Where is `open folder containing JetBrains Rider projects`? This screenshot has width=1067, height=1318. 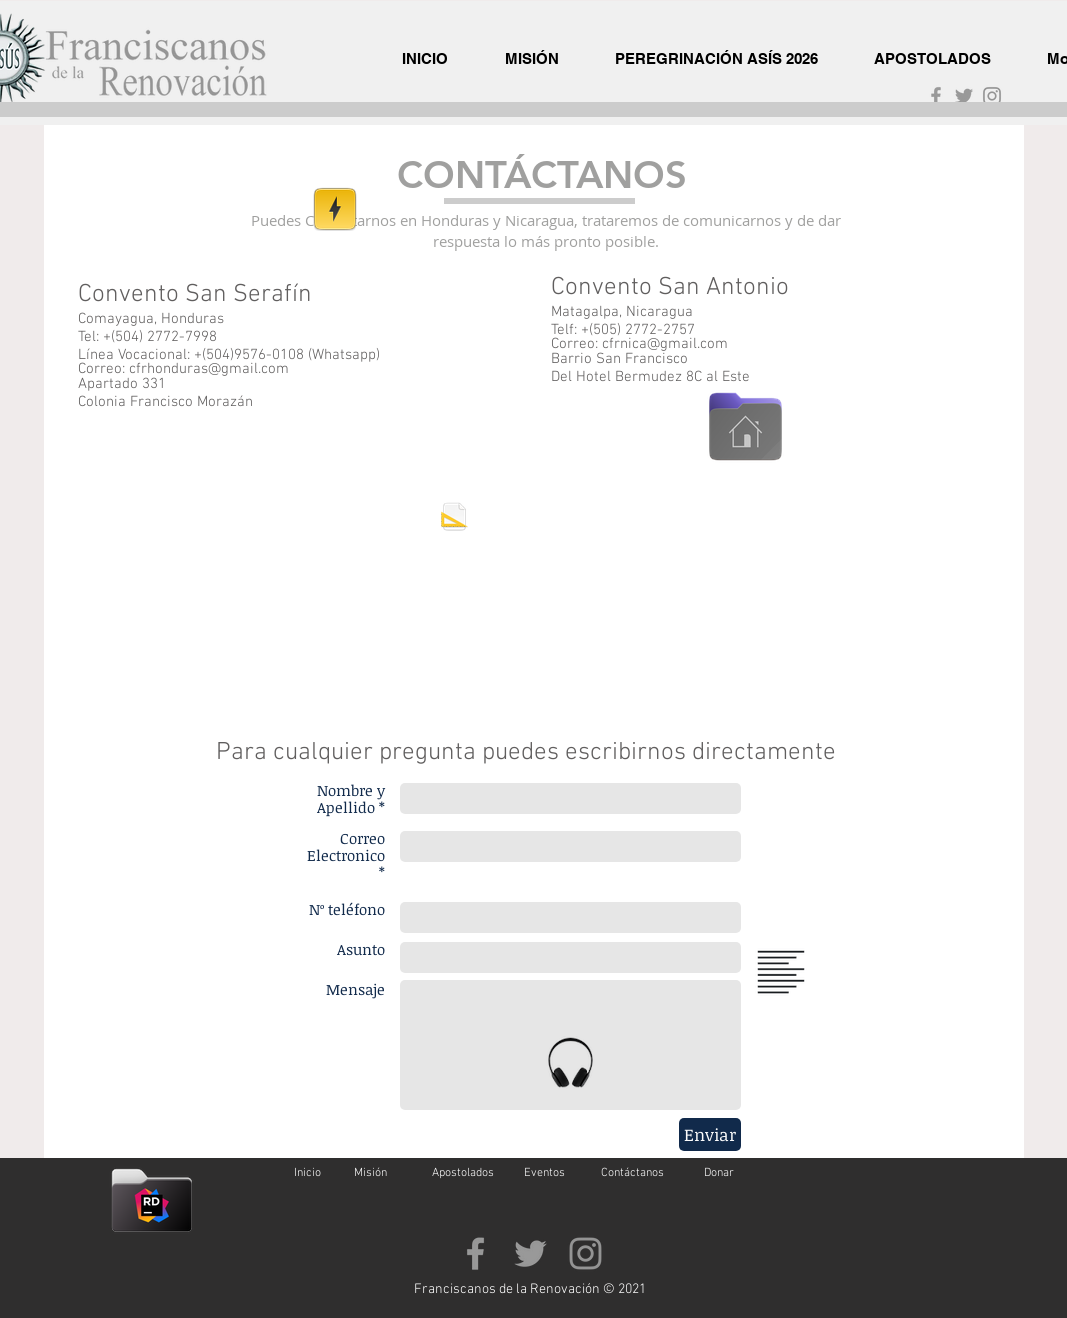
open folder containing JetBrains Rider projects is located at coordinates (151, 1202).